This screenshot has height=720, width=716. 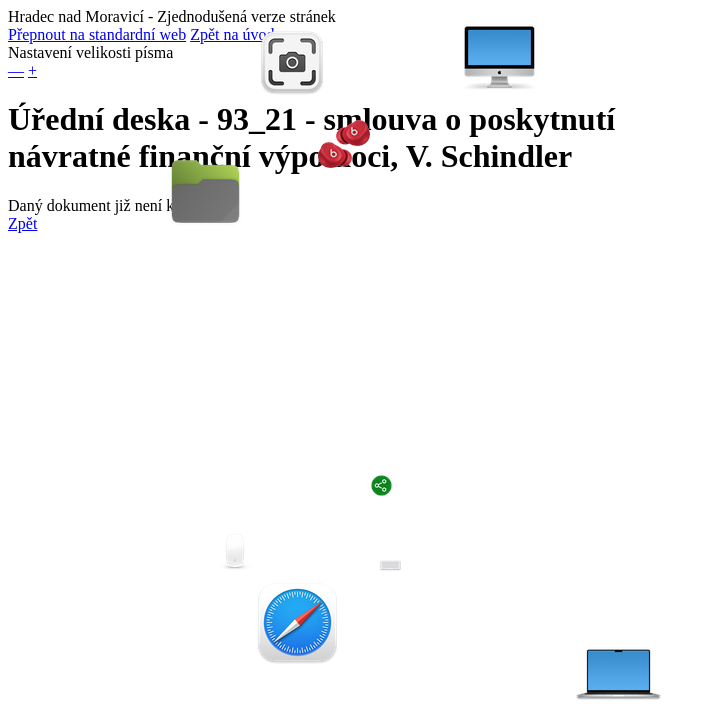 What do you see at coordinates (205, 191) in the screenshot?
I see `open folder containing files` at bounding box center [205, 191].